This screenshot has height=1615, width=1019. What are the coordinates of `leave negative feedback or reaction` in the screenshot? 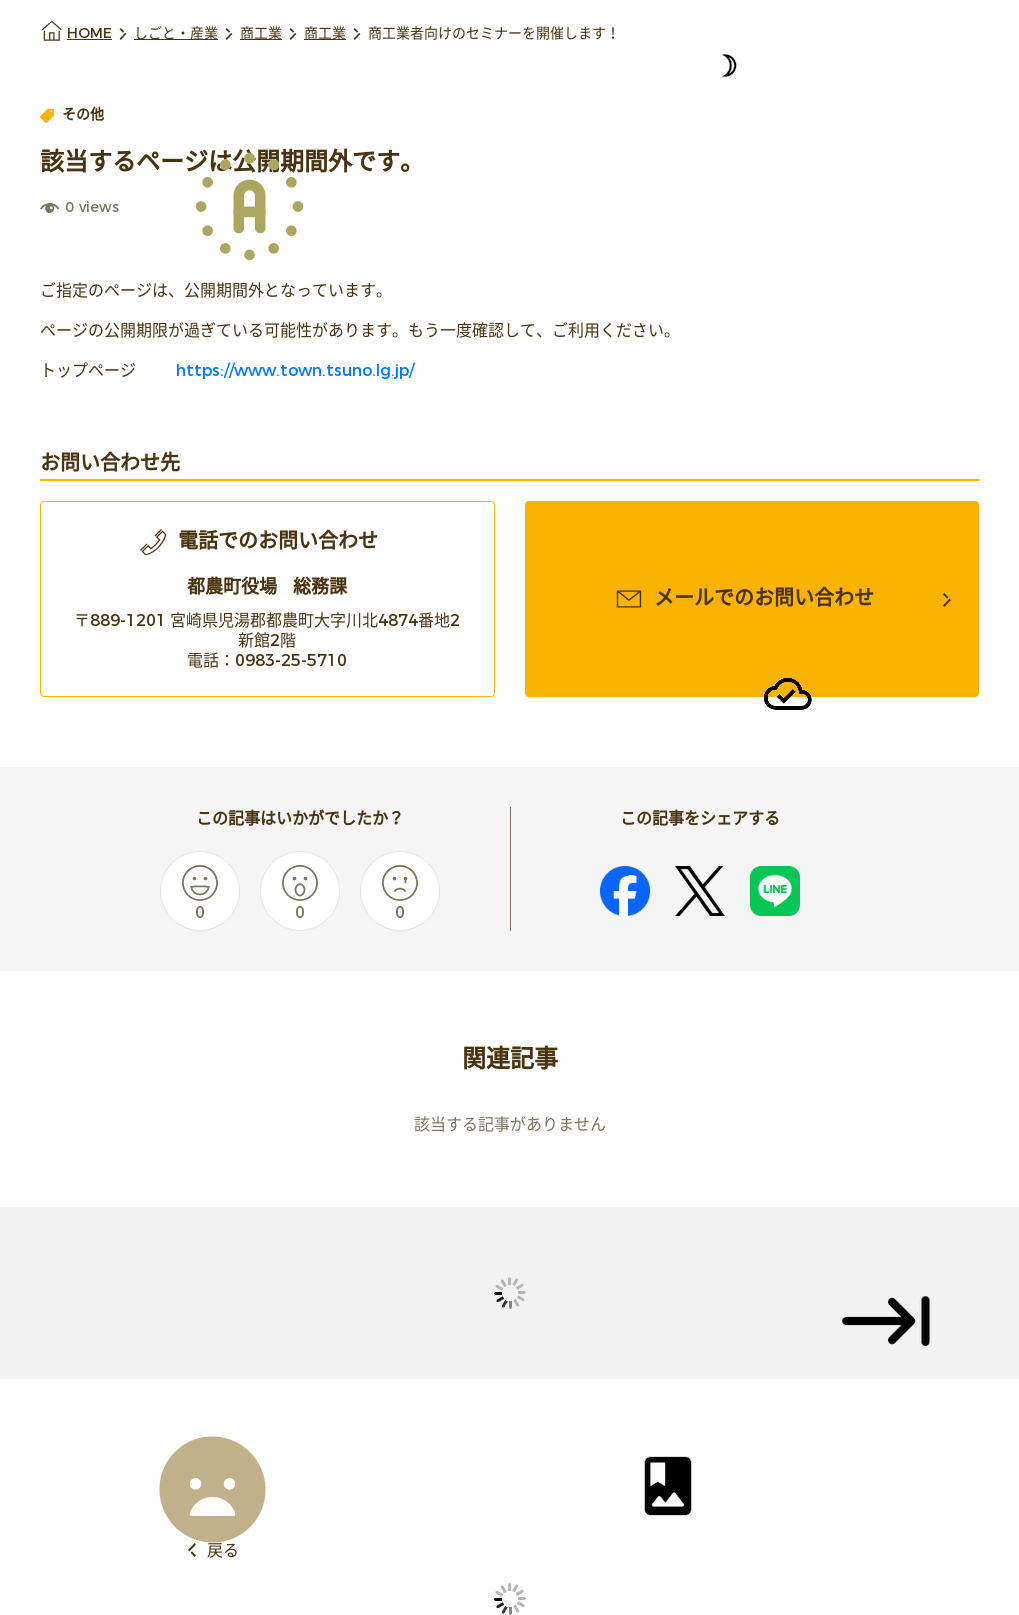 It's located at (212, 1489).